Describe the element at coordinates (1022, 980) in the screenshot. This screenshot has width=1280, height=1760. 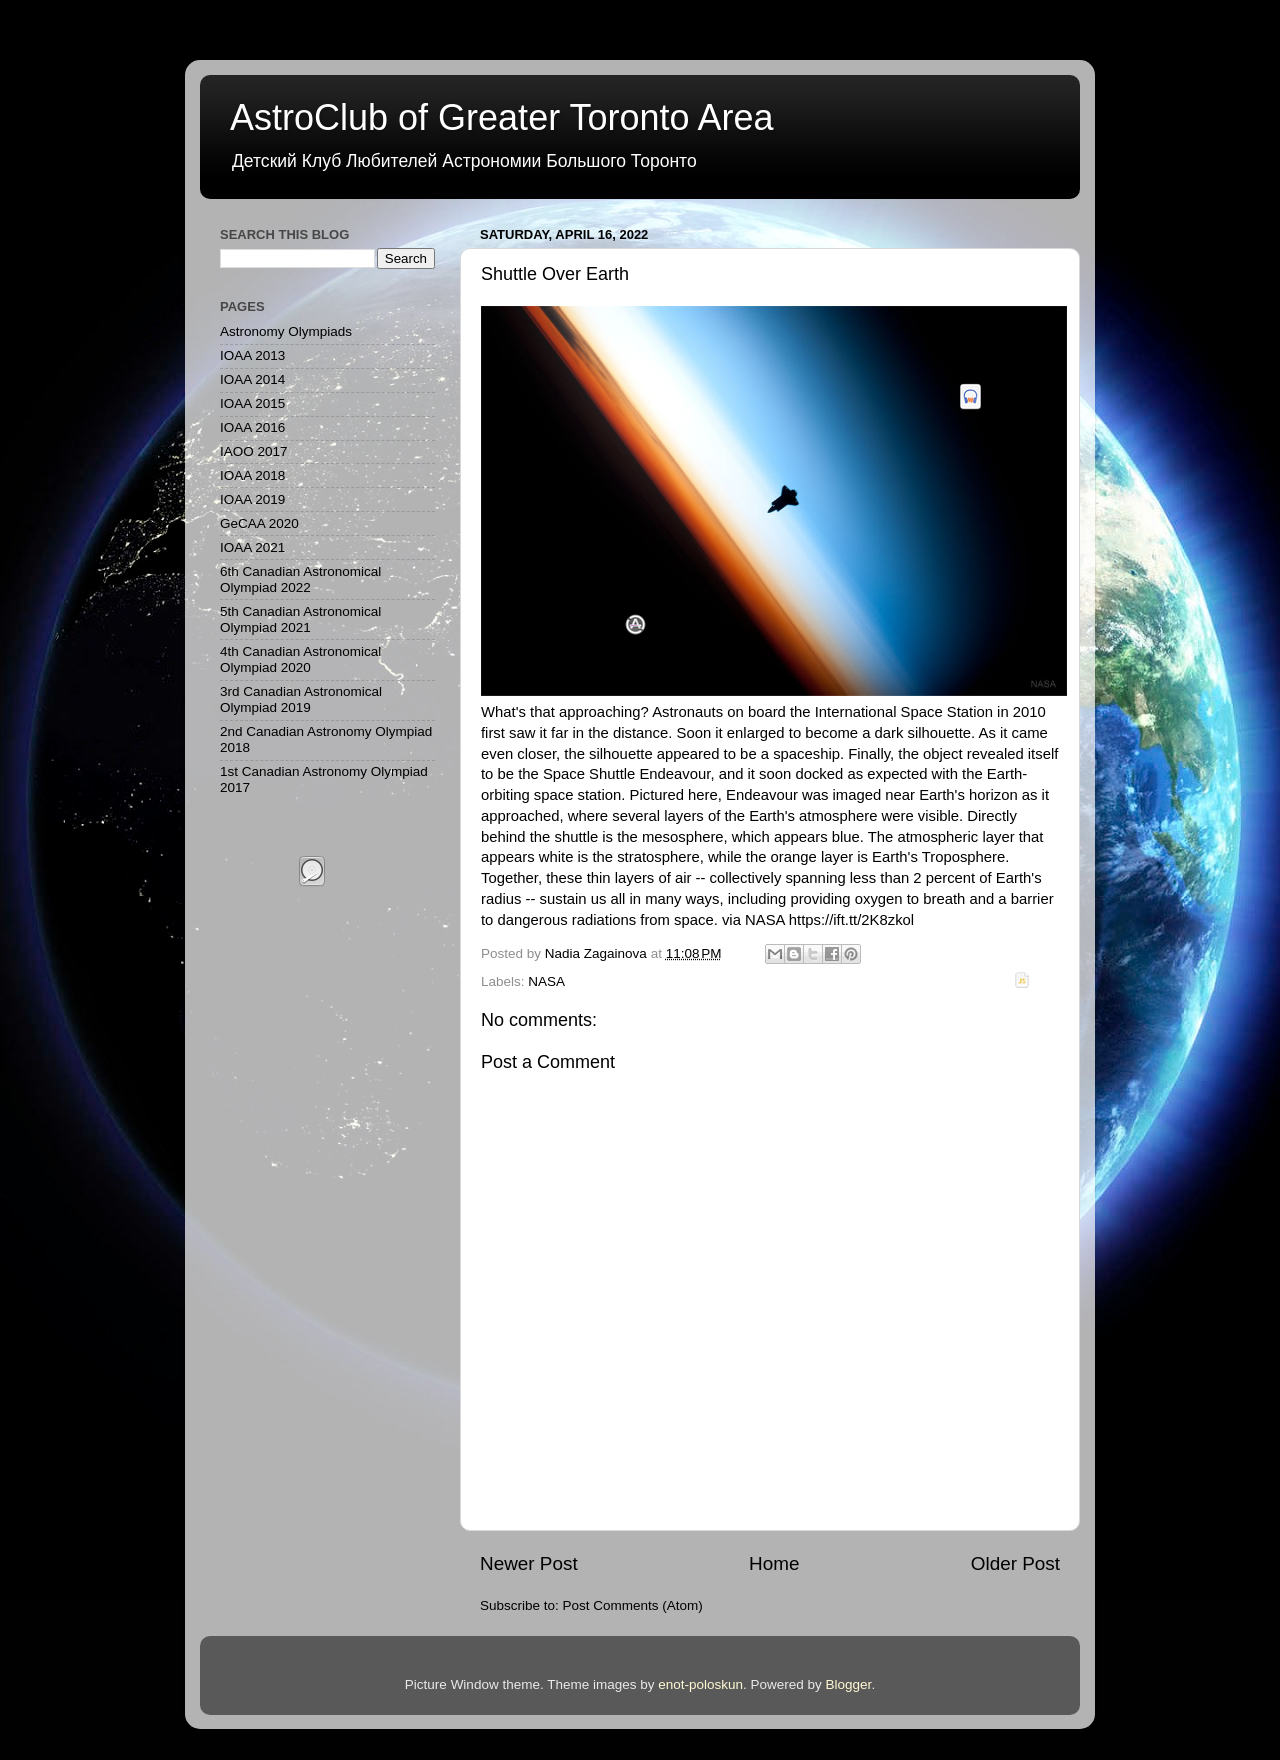
I see `indicates a javascript source file` at that location.